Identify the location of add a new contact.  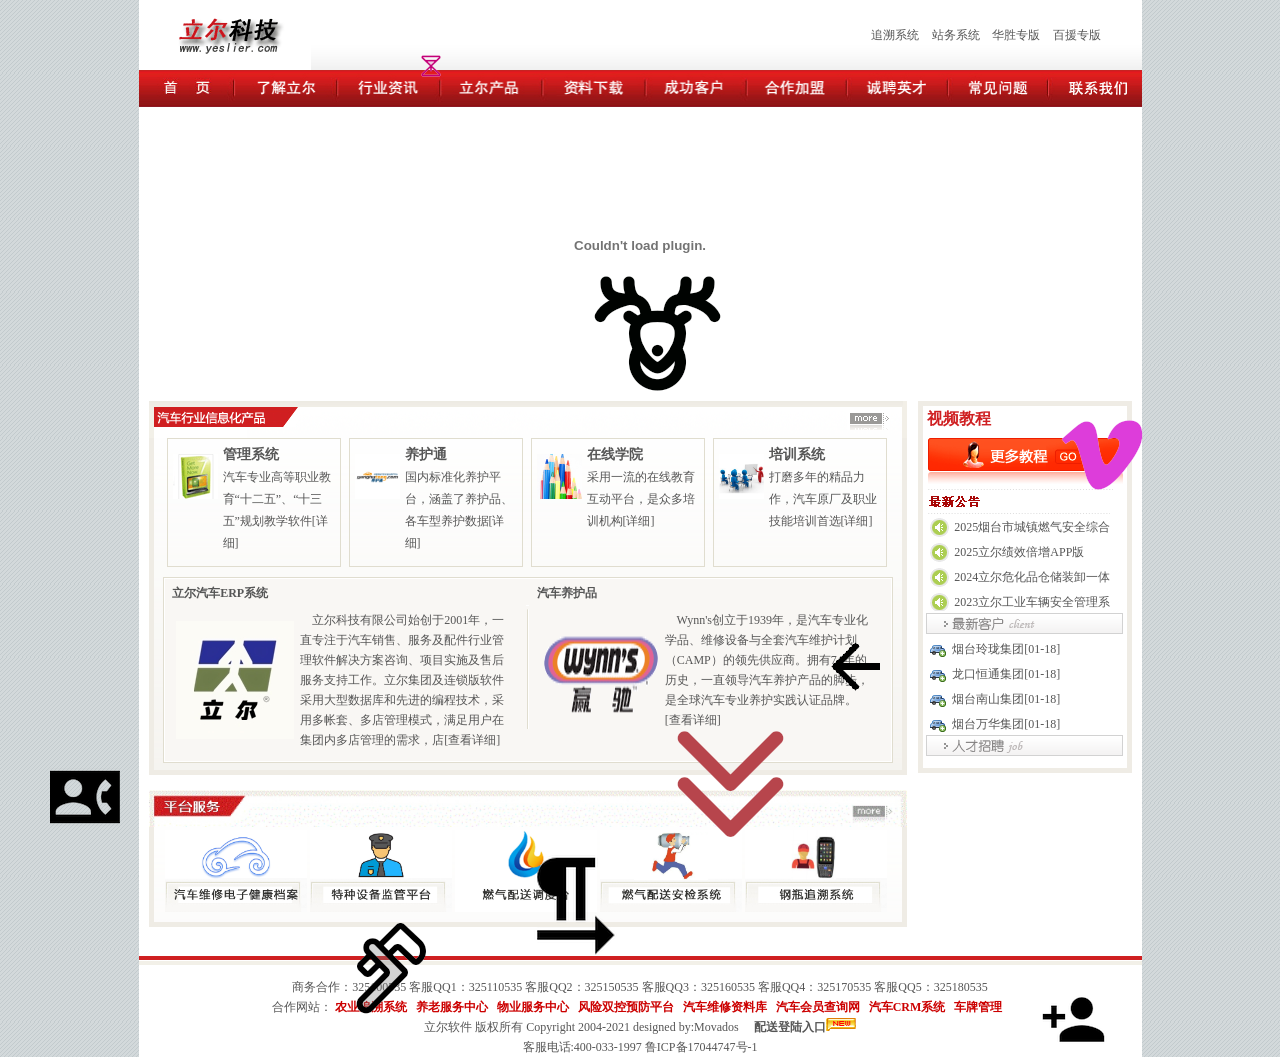
(1073, 1019).